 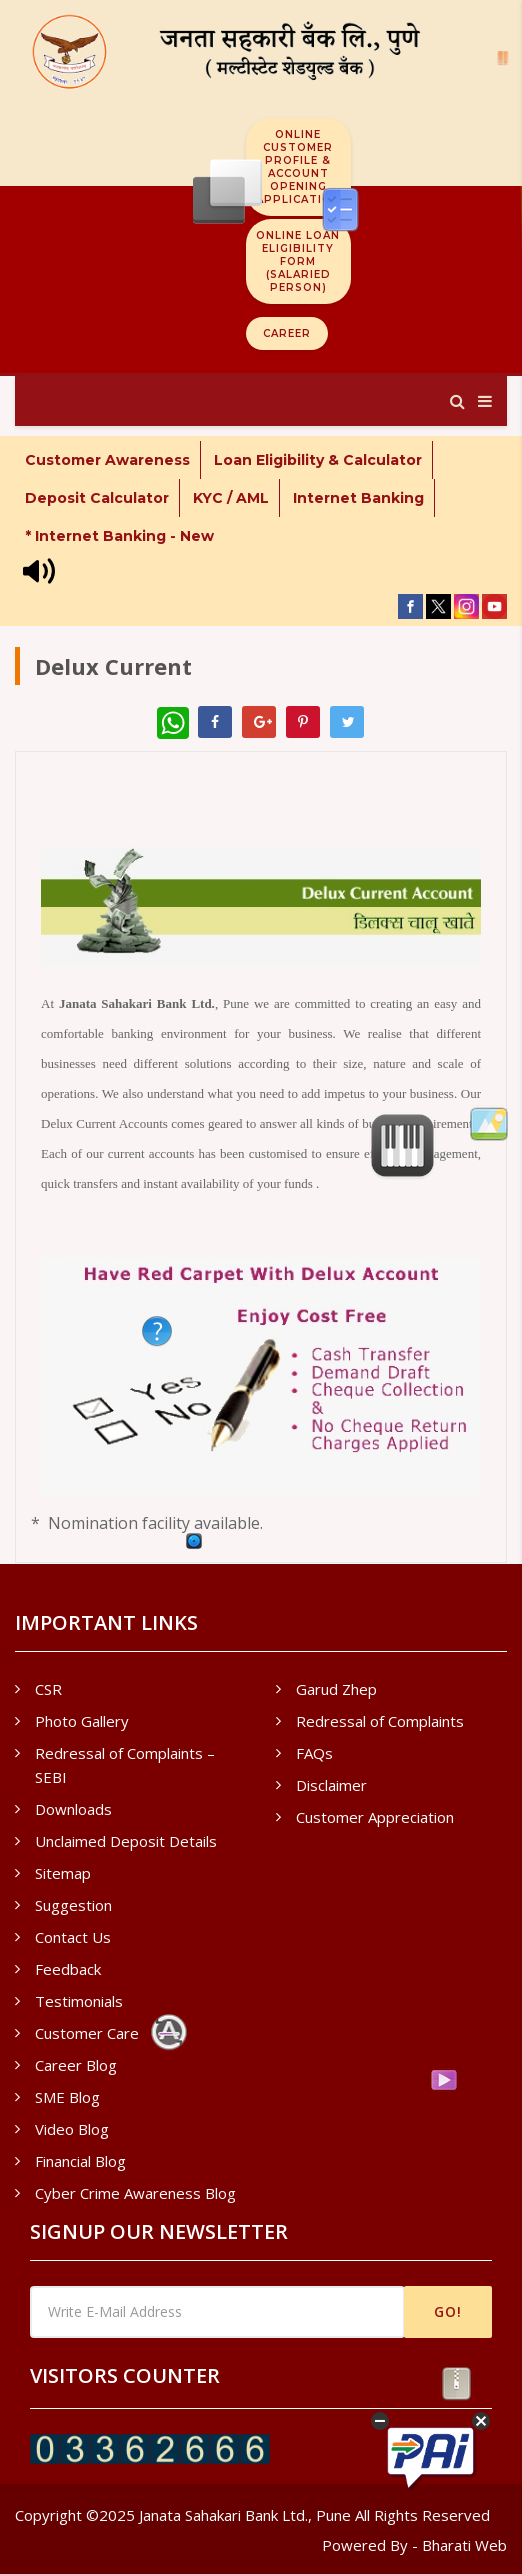 I want to click on compressed file or archive, so click(x=503, y=58).